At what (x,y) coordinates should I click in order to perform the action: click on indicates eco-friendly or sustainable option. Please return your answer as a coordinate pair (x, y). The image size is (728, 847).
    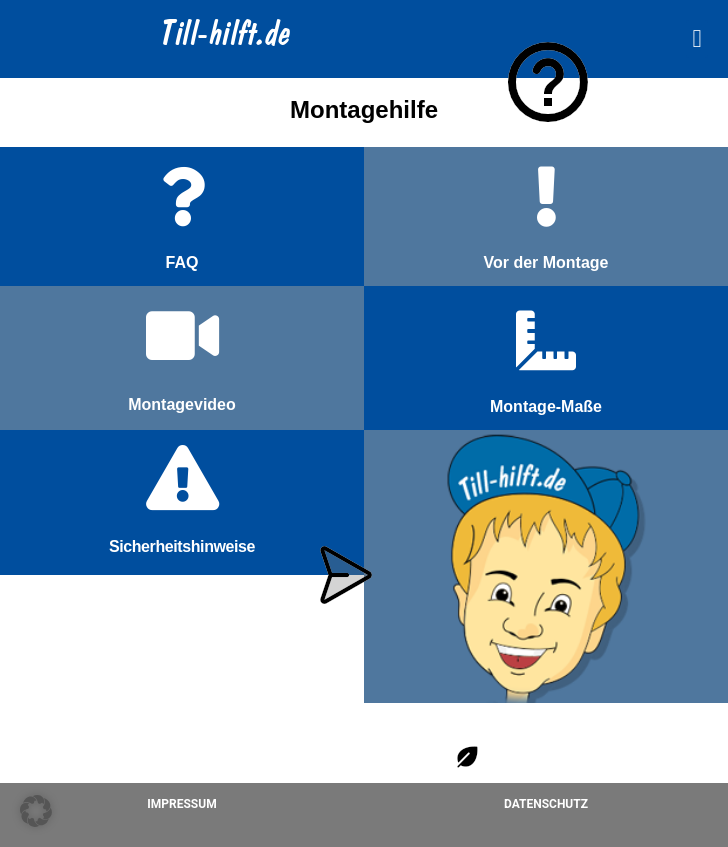
    Looking at the image, I should click on (467, 757).